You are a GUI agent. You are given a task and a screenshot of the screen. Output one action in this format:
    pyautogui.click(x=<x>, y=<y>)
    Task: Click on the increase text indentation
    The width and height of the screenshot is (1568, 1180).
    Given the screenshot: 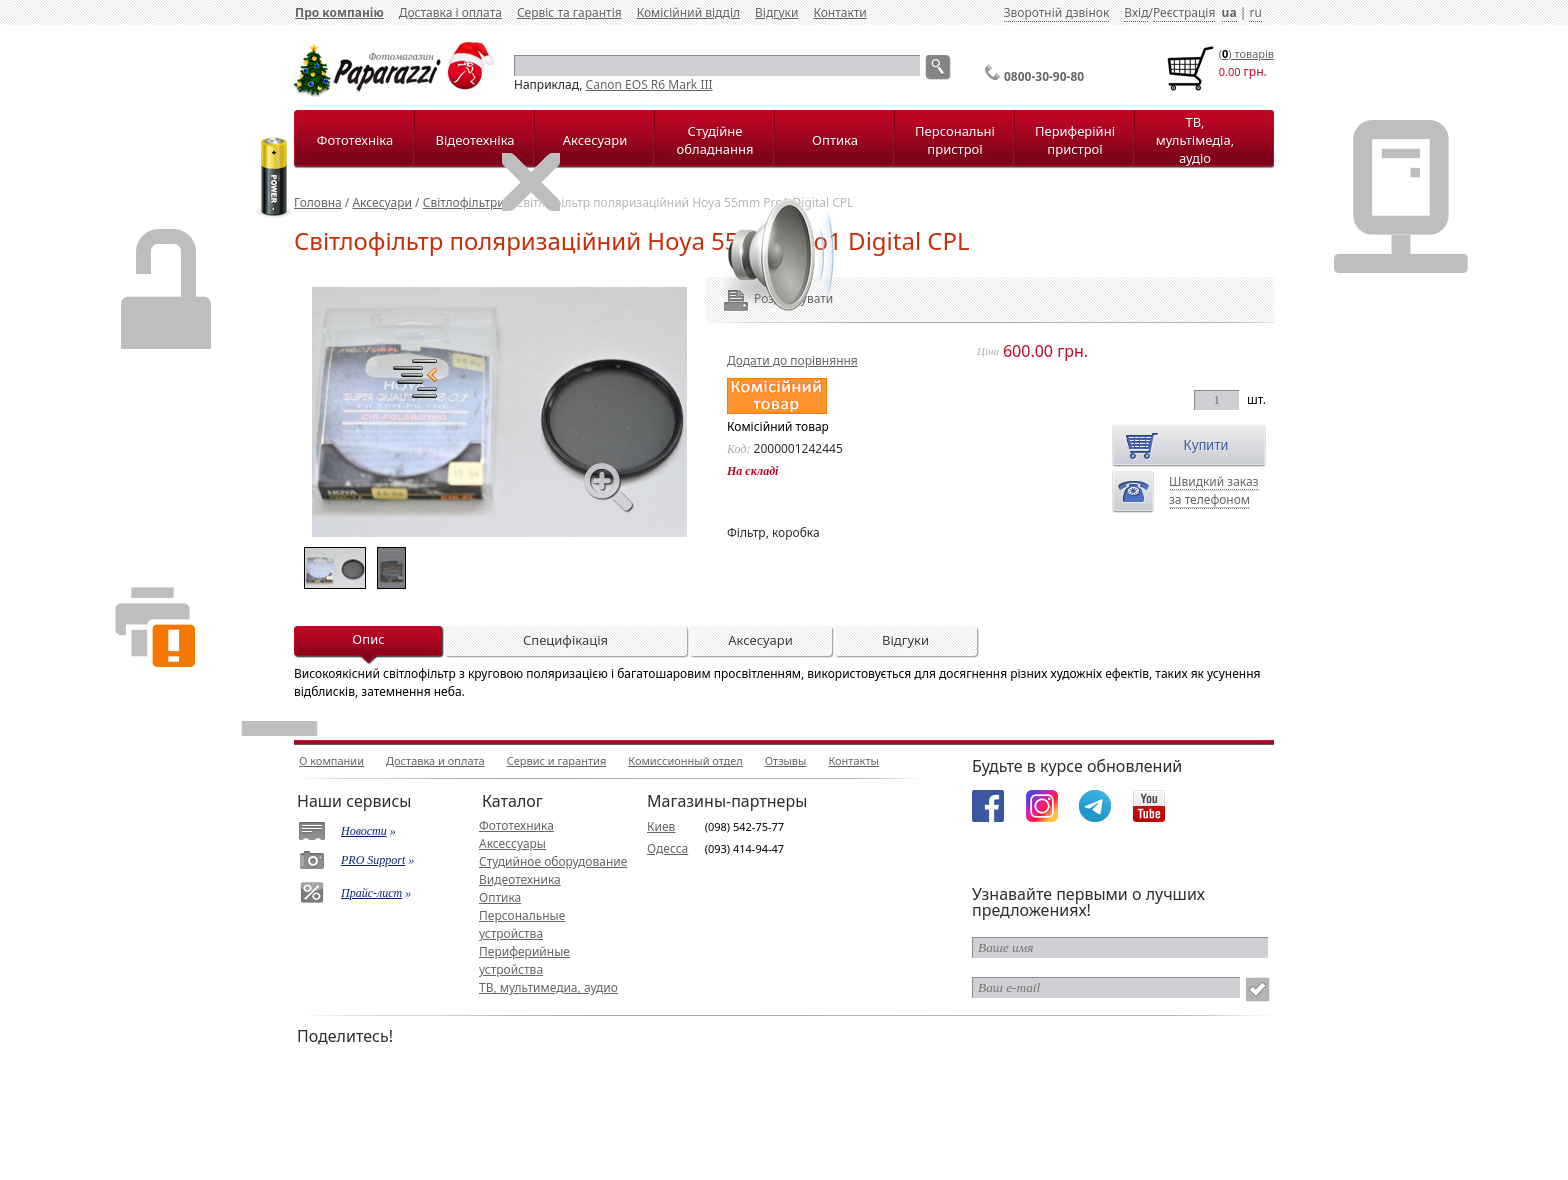 What is the action you would take?
    pyautogui.click(x=415, y=380)
    